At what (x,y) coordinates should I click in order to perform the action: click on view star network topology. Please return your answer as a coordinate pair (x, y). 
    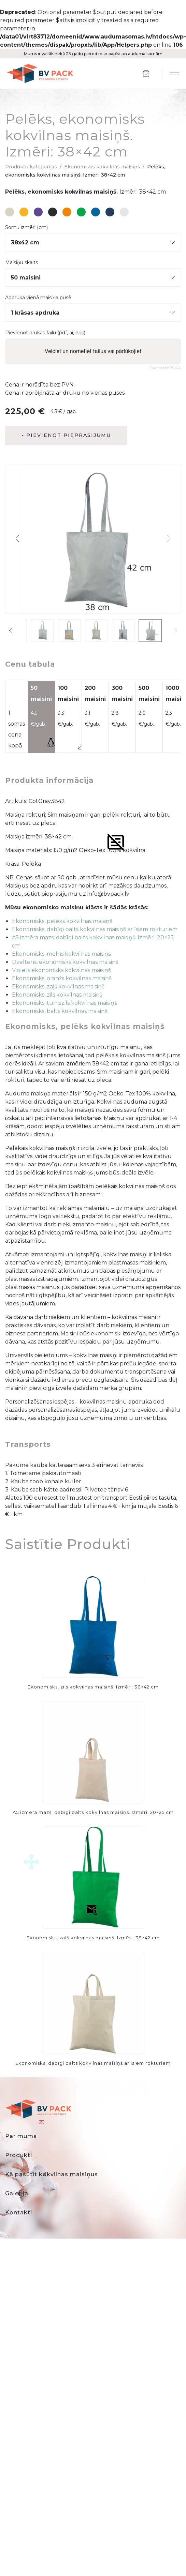
    Looking at the image, I should click on (31, 1862).